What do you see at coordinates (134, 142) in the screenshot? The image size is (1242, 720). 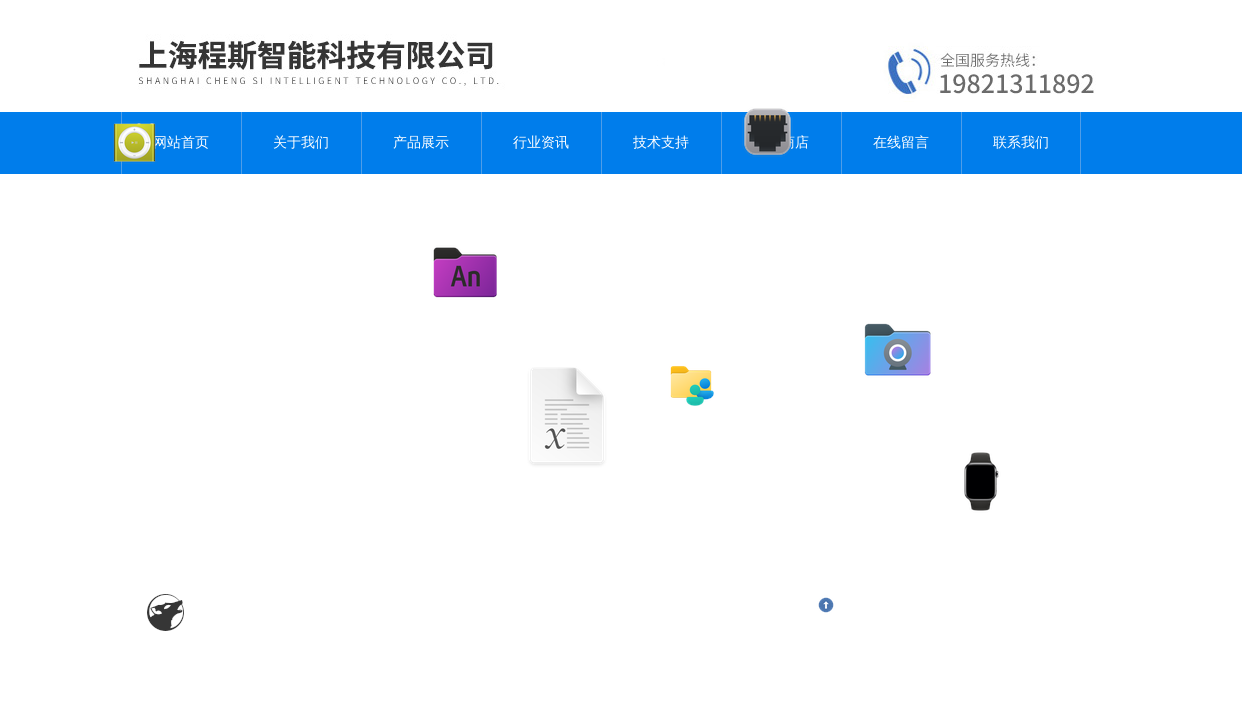 I see `iPod shuffle device connected` at bounding box center [134, 142].